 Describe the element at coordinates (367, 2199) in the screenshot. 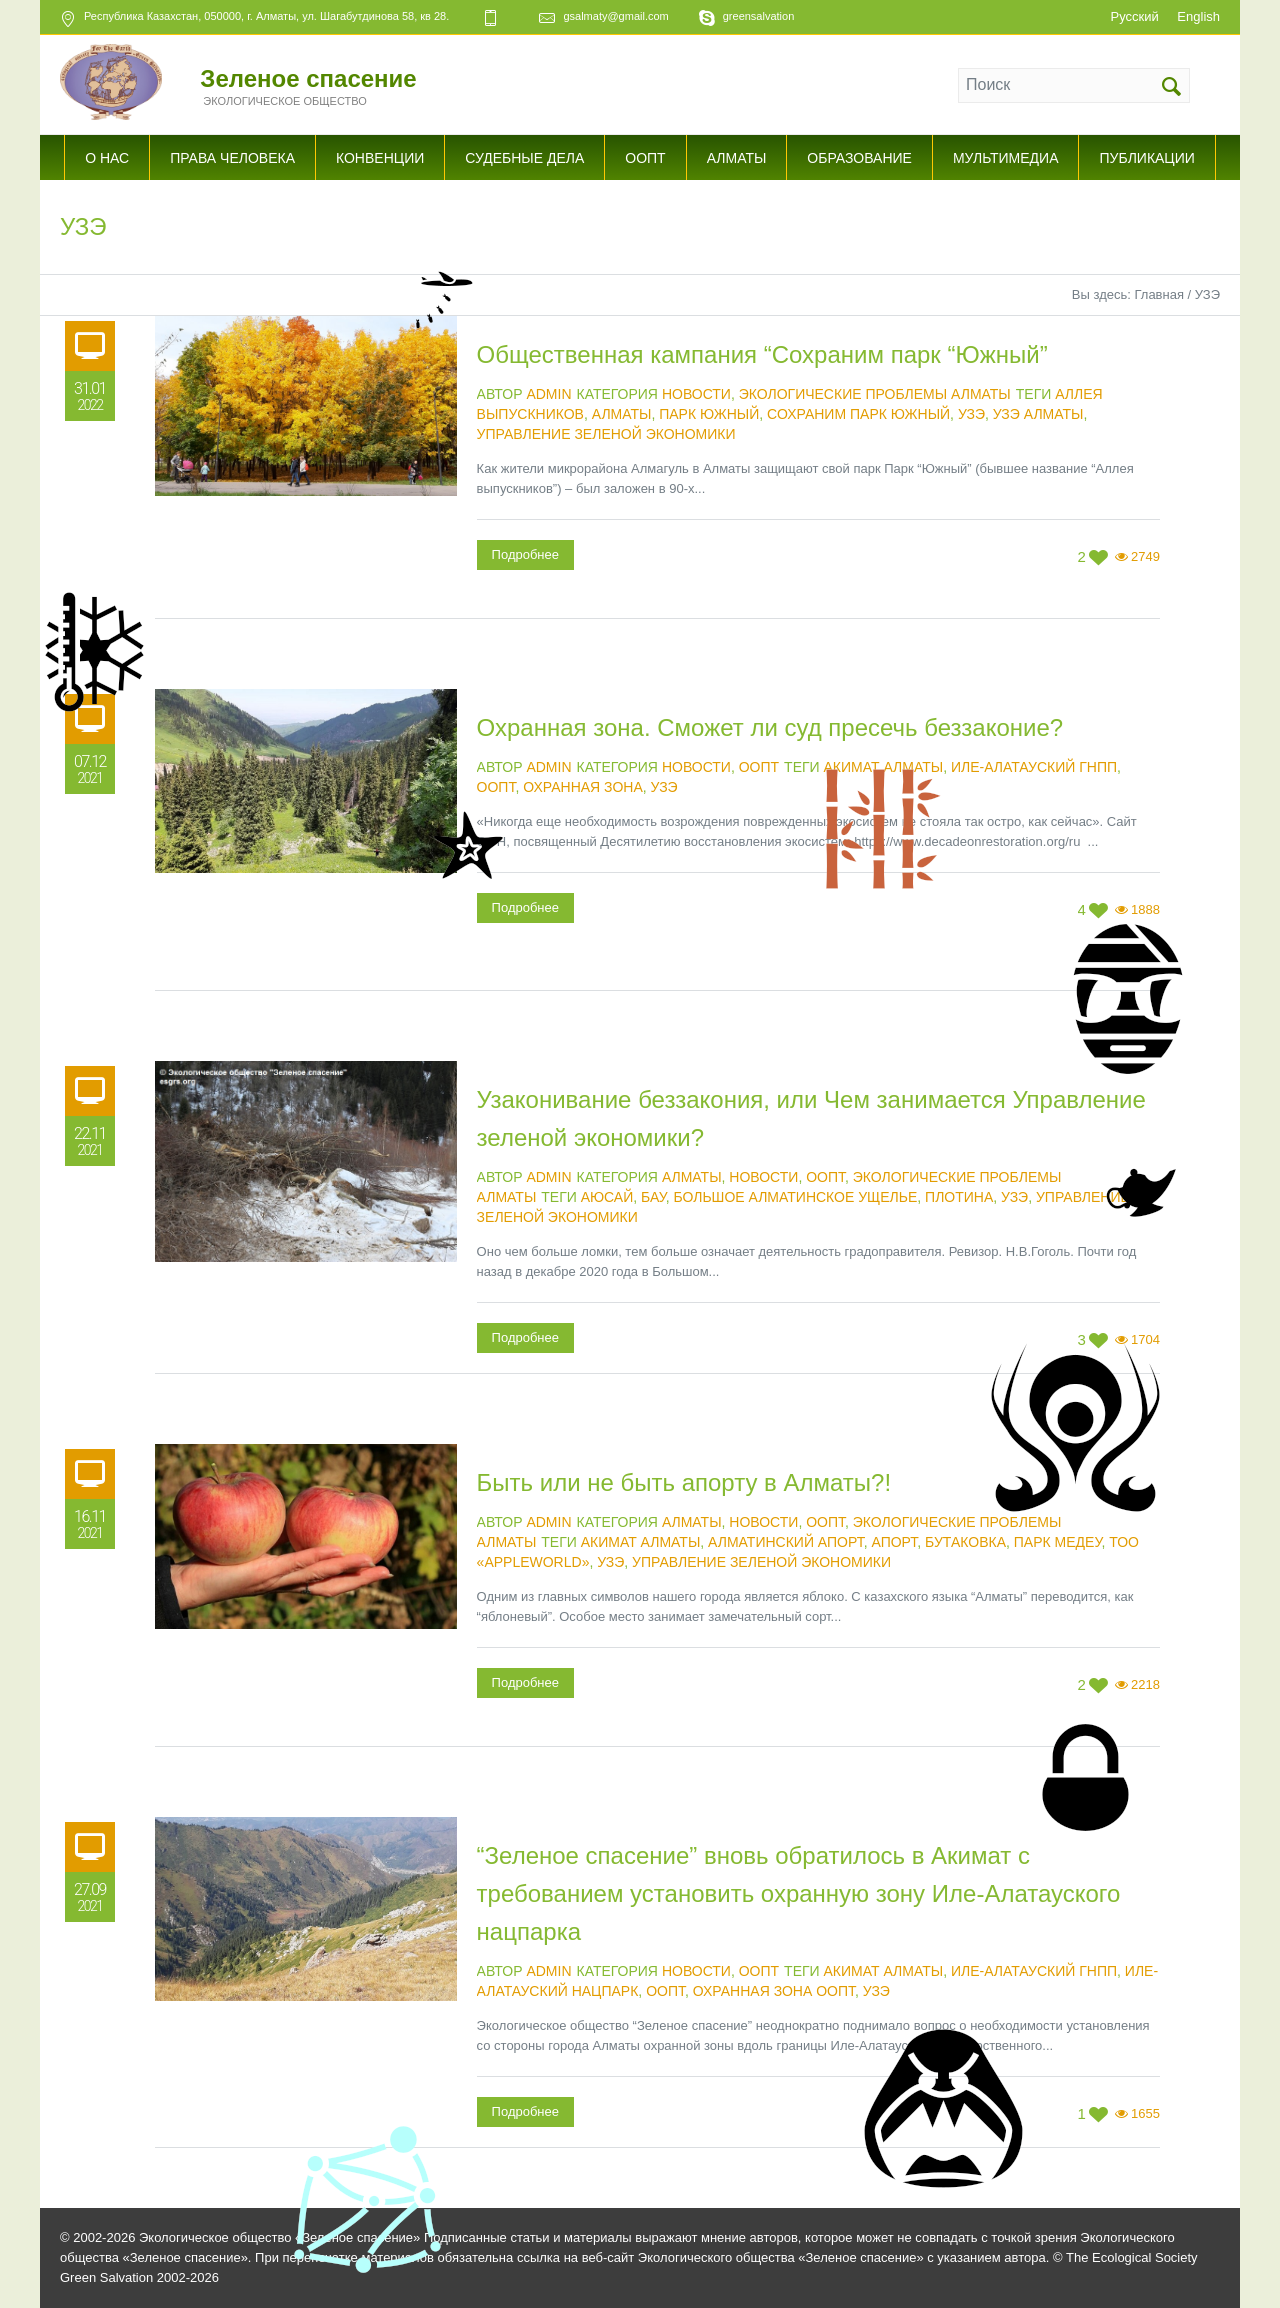

I see `view mesh network topology` at that location.